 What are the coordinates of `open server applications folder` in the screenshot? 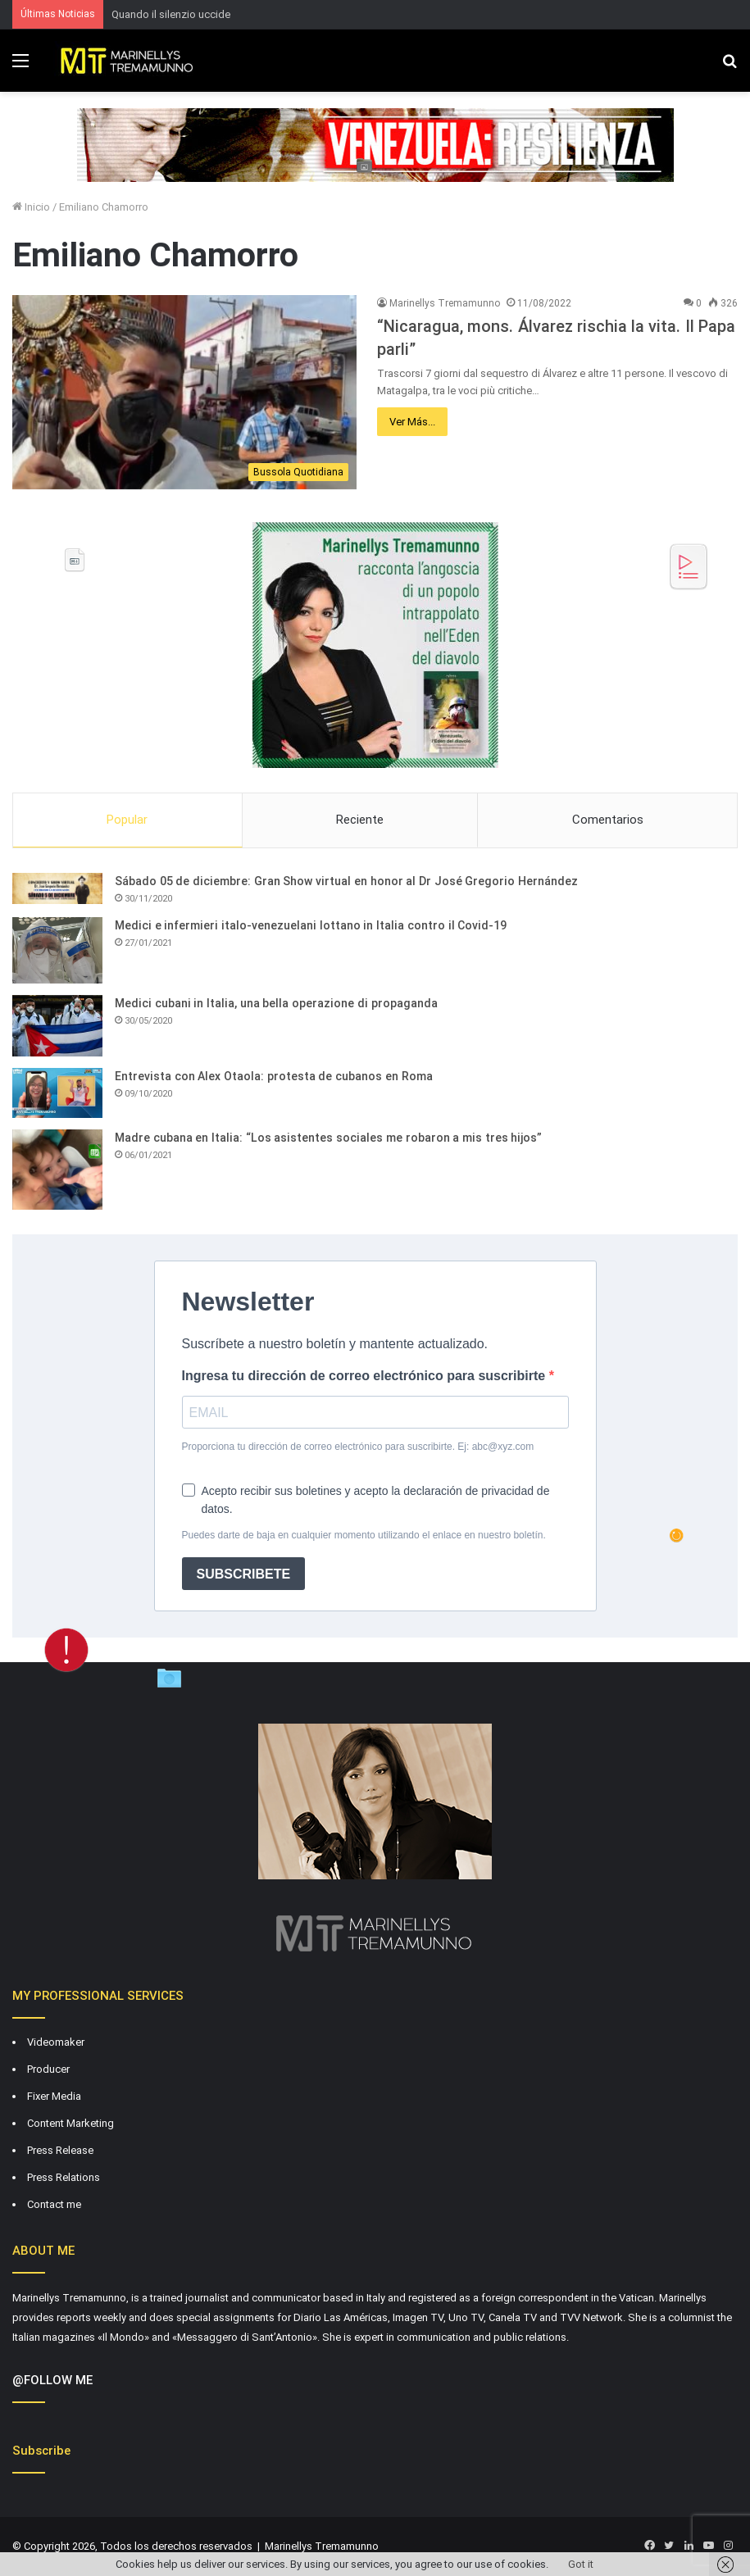 It's located at (169, 1678).